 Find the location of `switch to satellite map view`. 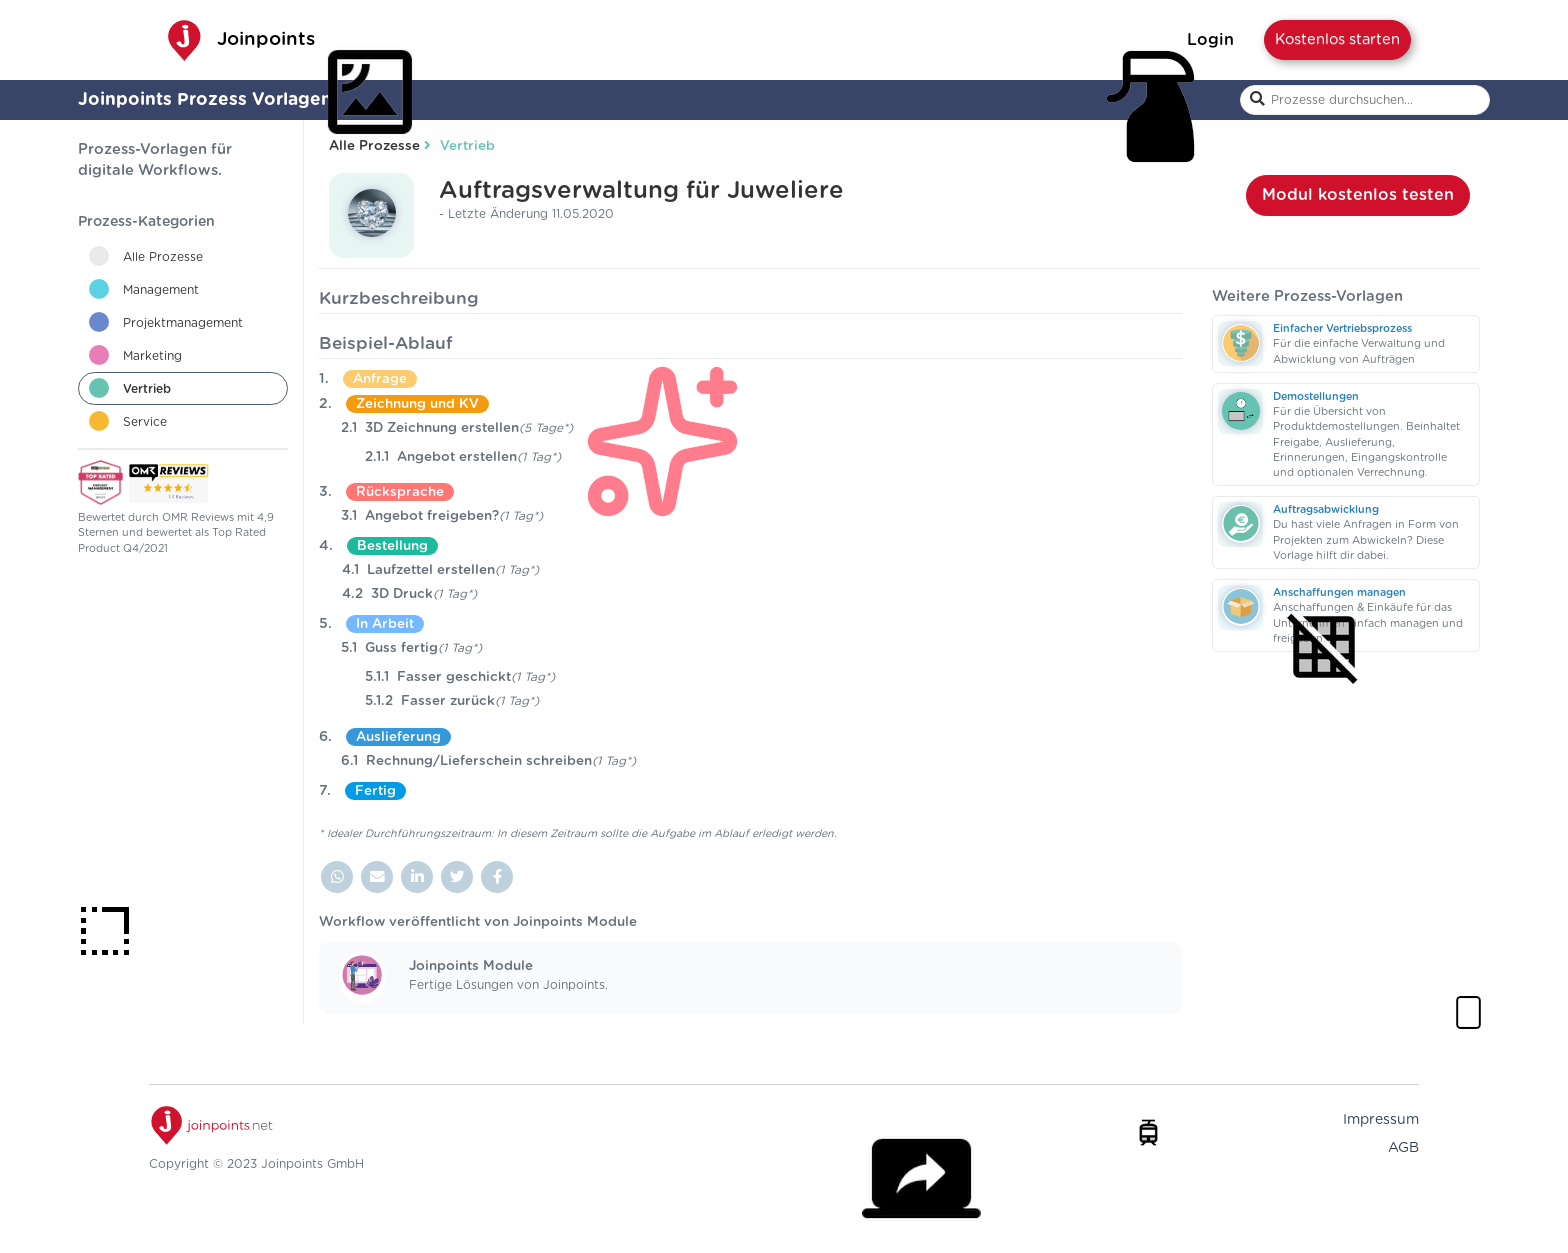

switch to satellite map view is located at coordinates (370, 92).